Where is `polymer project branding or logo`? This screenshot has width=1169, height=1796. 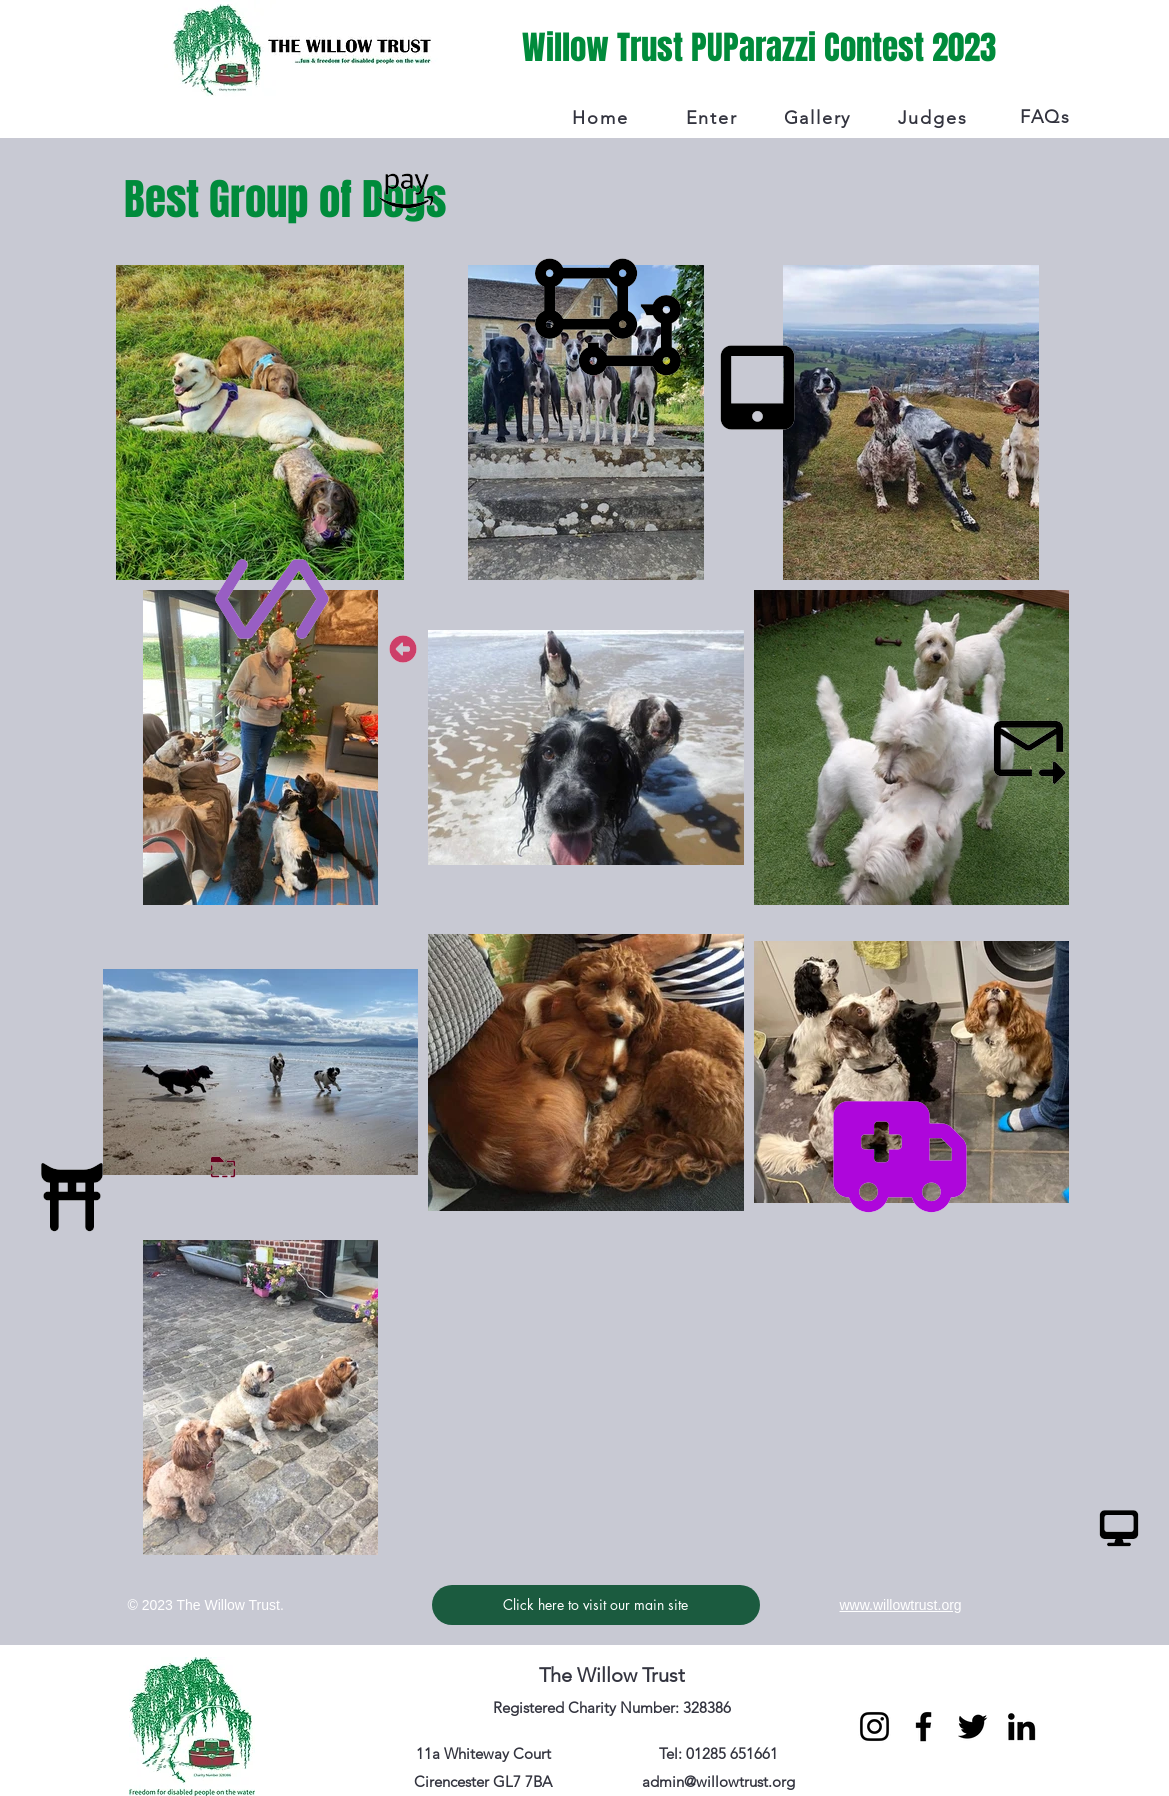
polymer project branding or logo is located at coordinates (272, 599).